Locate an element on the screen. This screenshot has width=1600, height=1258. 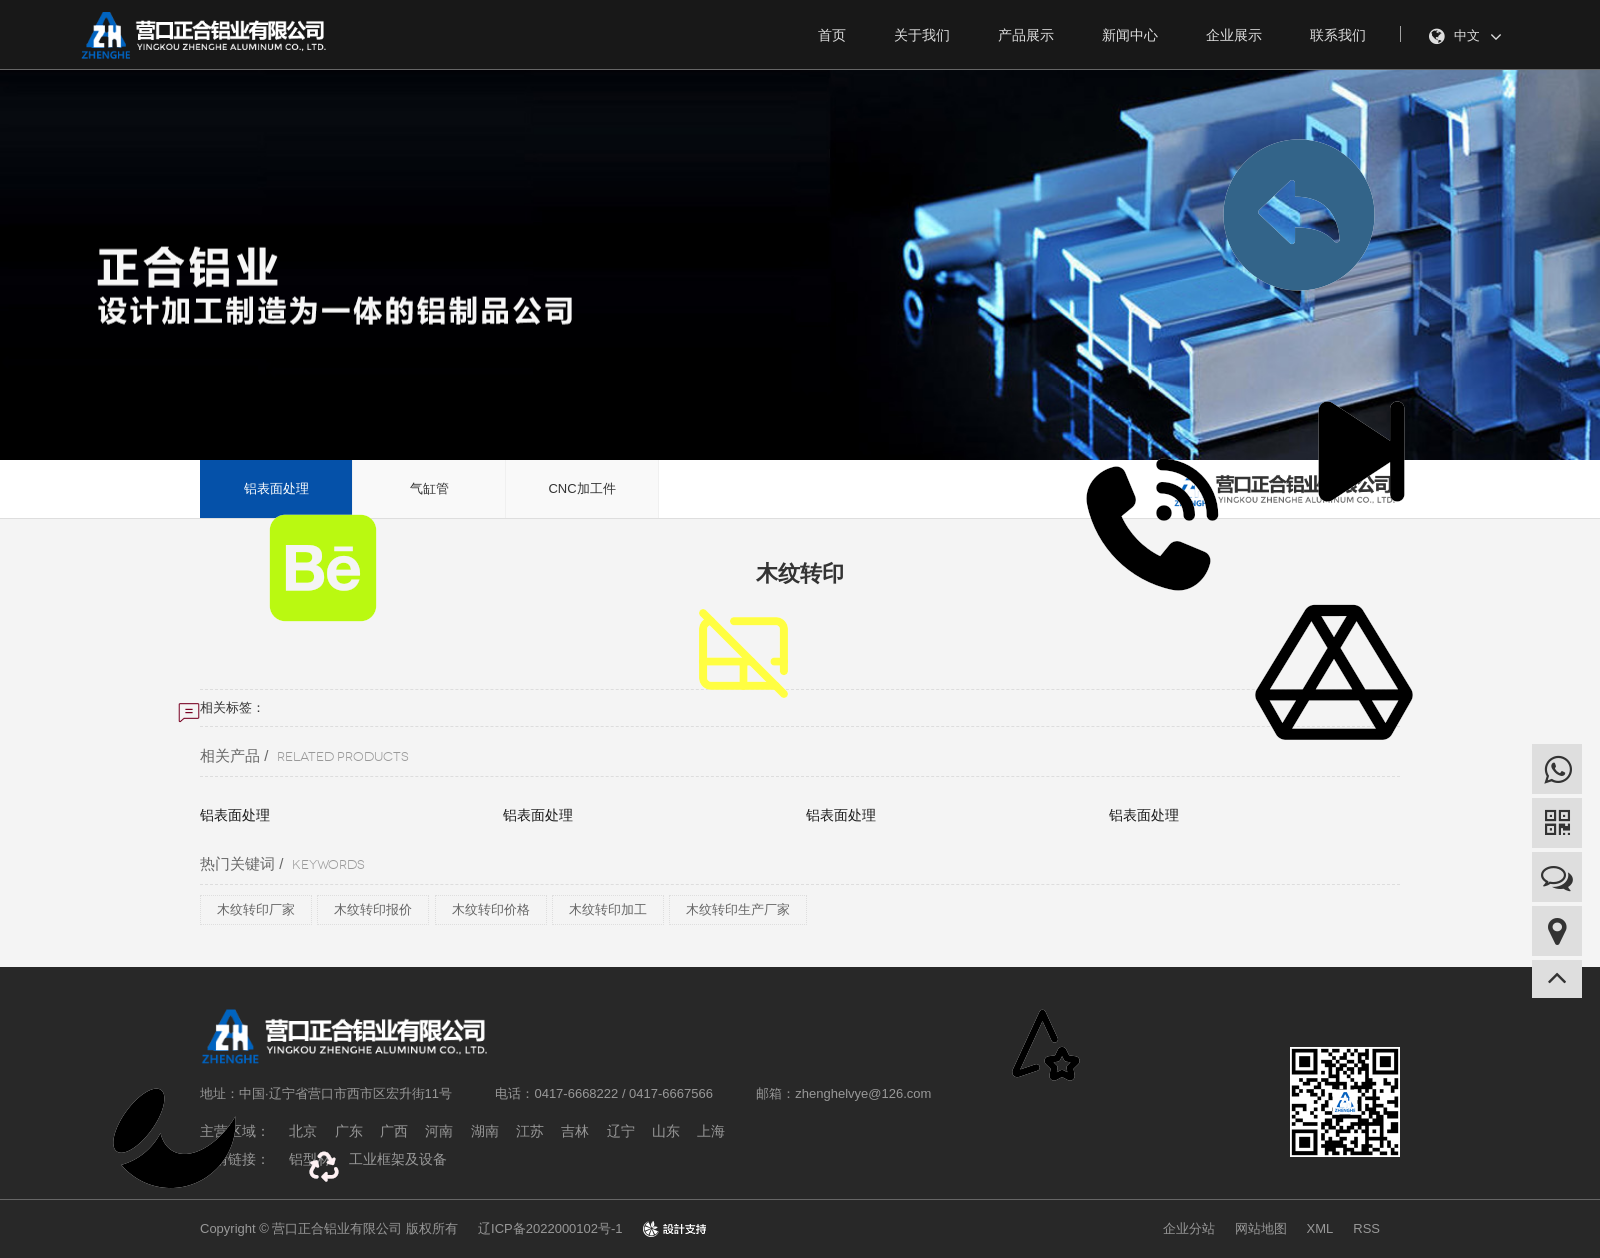
mark current navigation as favorite is located at coordinates (1042, 1043).